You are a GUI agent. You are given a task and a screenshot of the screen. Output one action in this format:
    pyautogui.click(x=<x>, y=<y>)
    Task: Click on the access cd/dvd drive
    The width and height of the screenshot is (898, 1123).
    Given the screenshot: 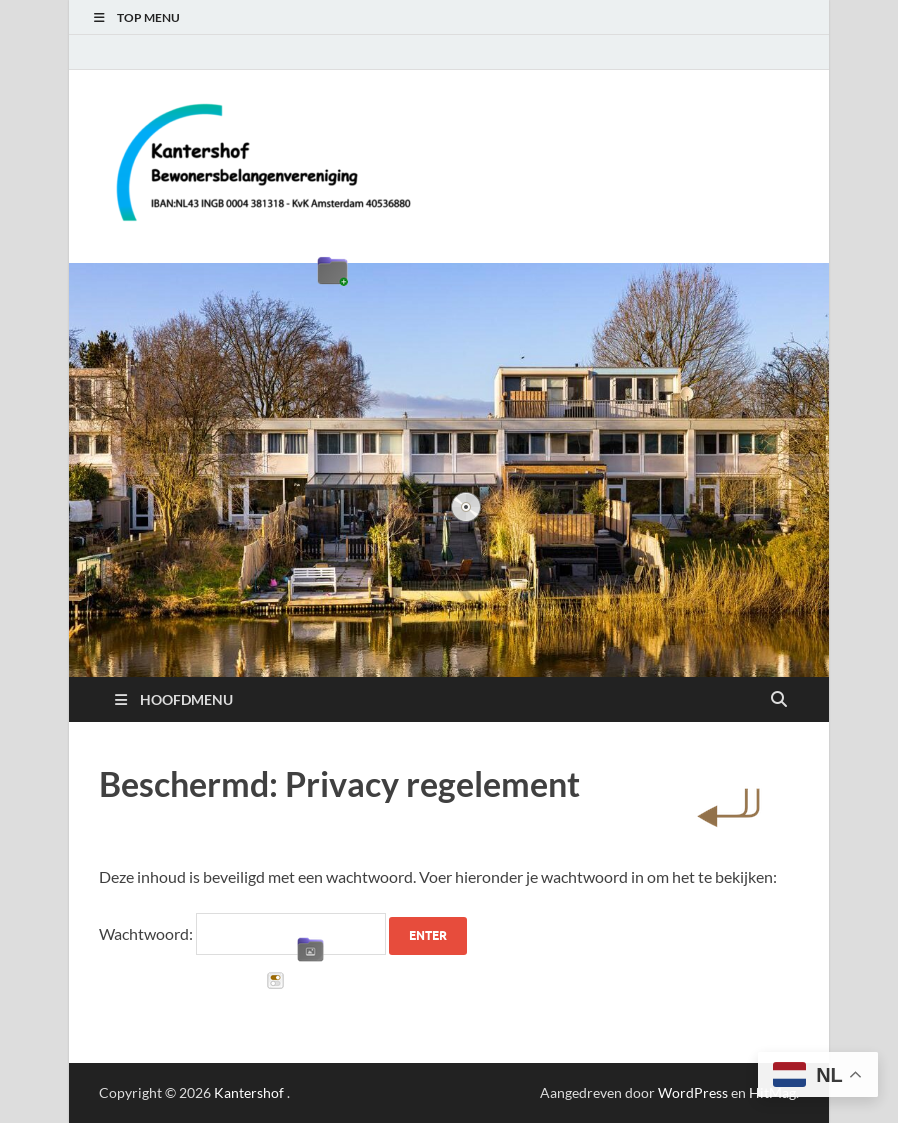 What is the action you would take?
    pyautogui.click(x=466, y=507)
    